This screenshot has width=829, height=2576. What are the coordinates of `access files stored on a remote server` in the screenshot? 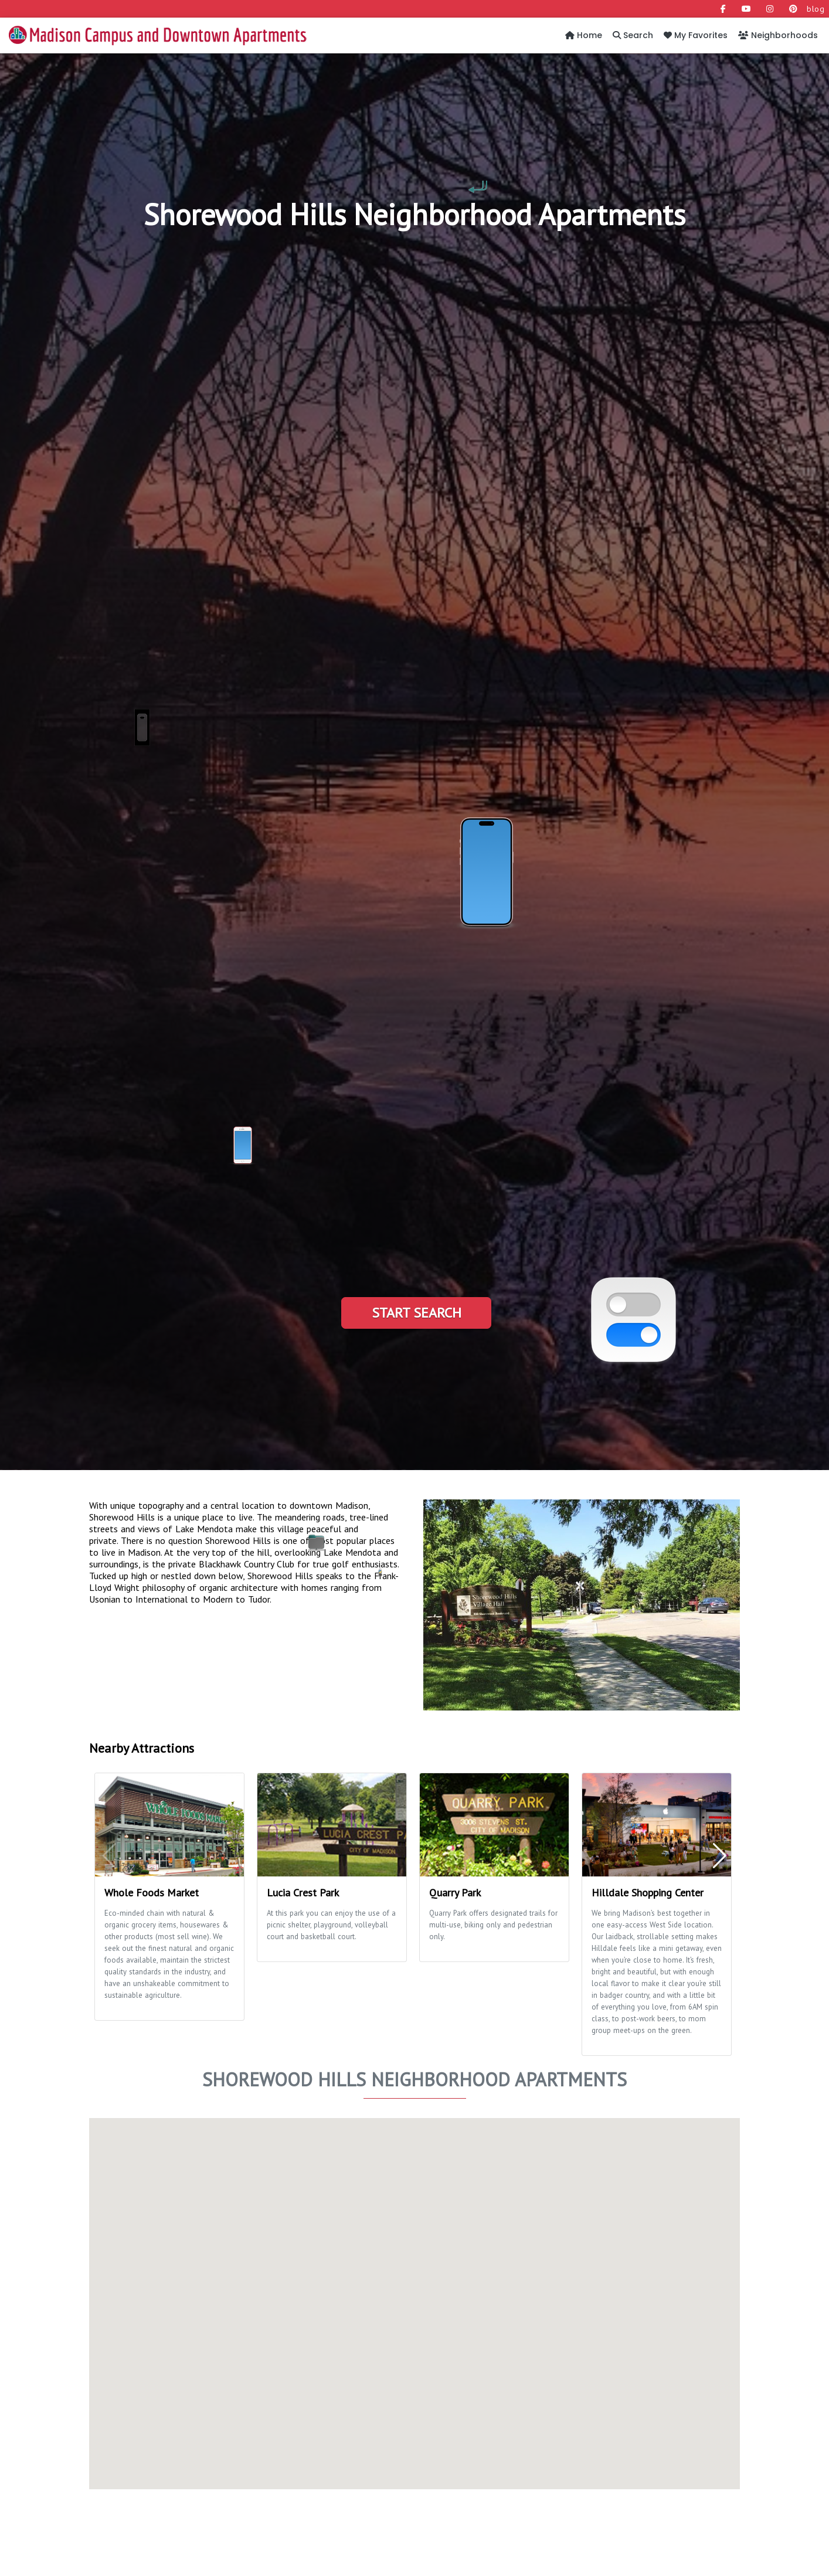 It's located at (316, 1542).